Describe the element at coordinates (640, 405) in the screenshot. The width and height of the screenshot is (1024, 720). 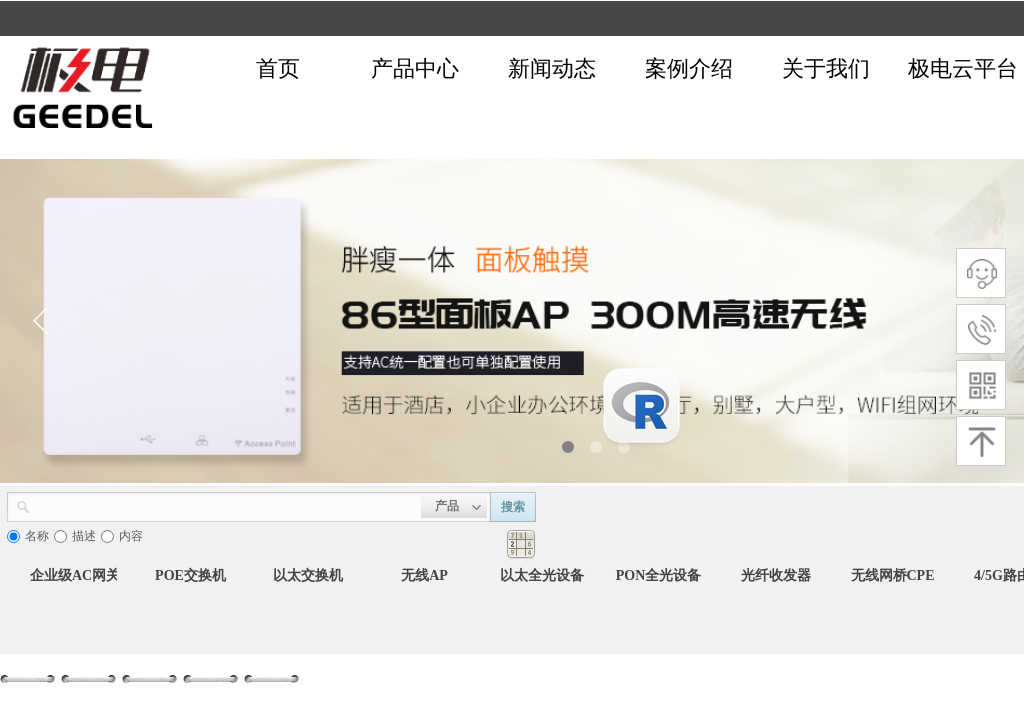
I see `open R statistical computing application` at that location.